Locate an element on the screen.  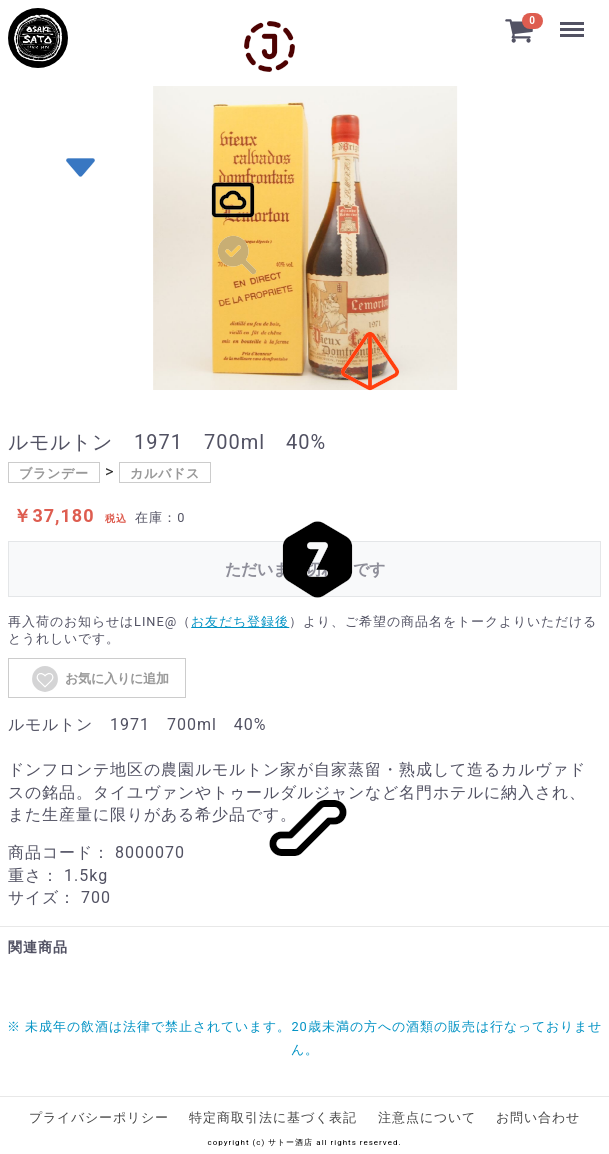
indicates a pending or in-progress item labeled "J" is located at coordinates (269, 46).